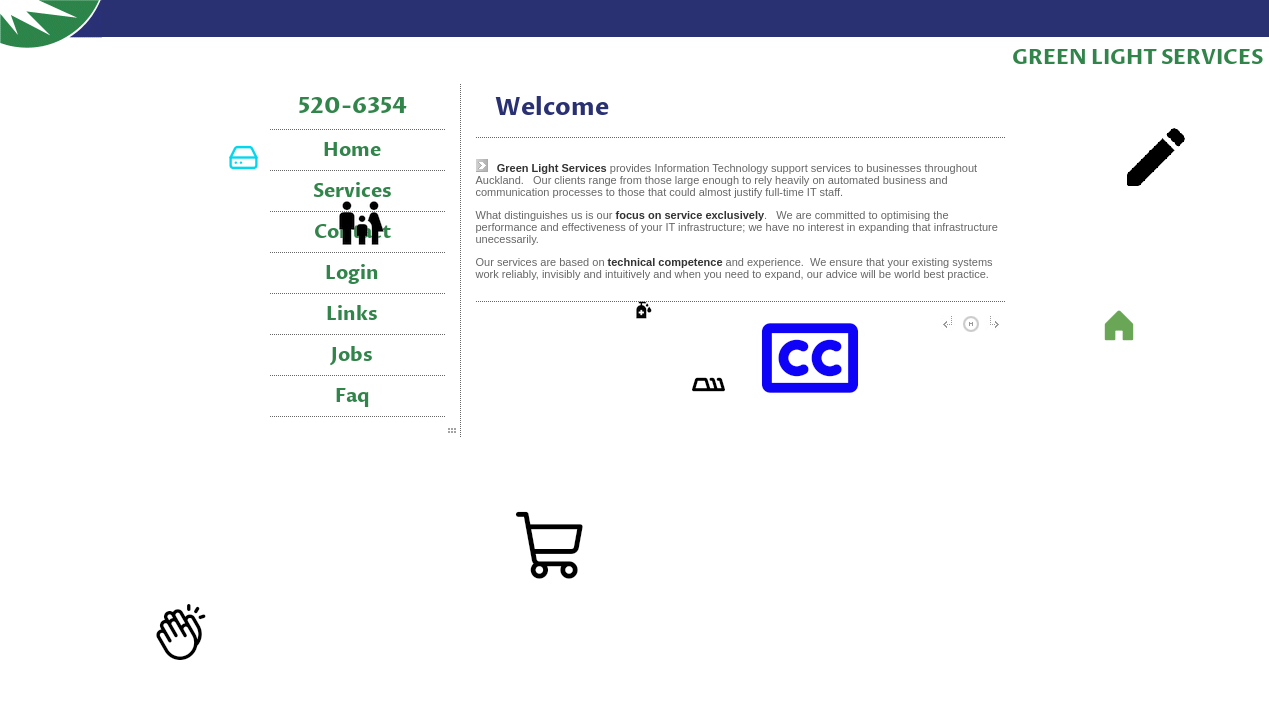 The image size is (1269, 720). I want to click on access local storage or drive, so click(243, 157).